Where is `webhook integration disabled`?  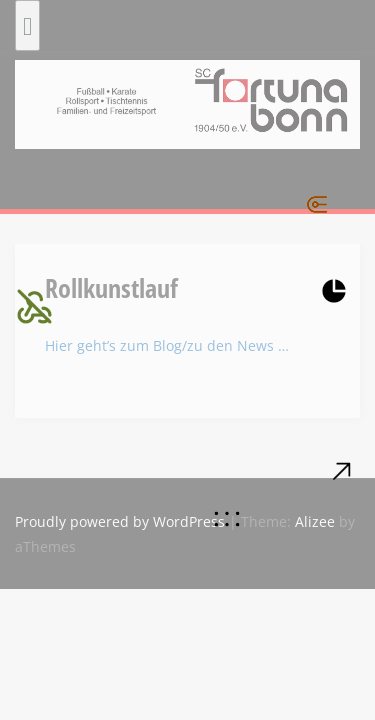
webhook integration disabled is located at coordinates (34, 306).